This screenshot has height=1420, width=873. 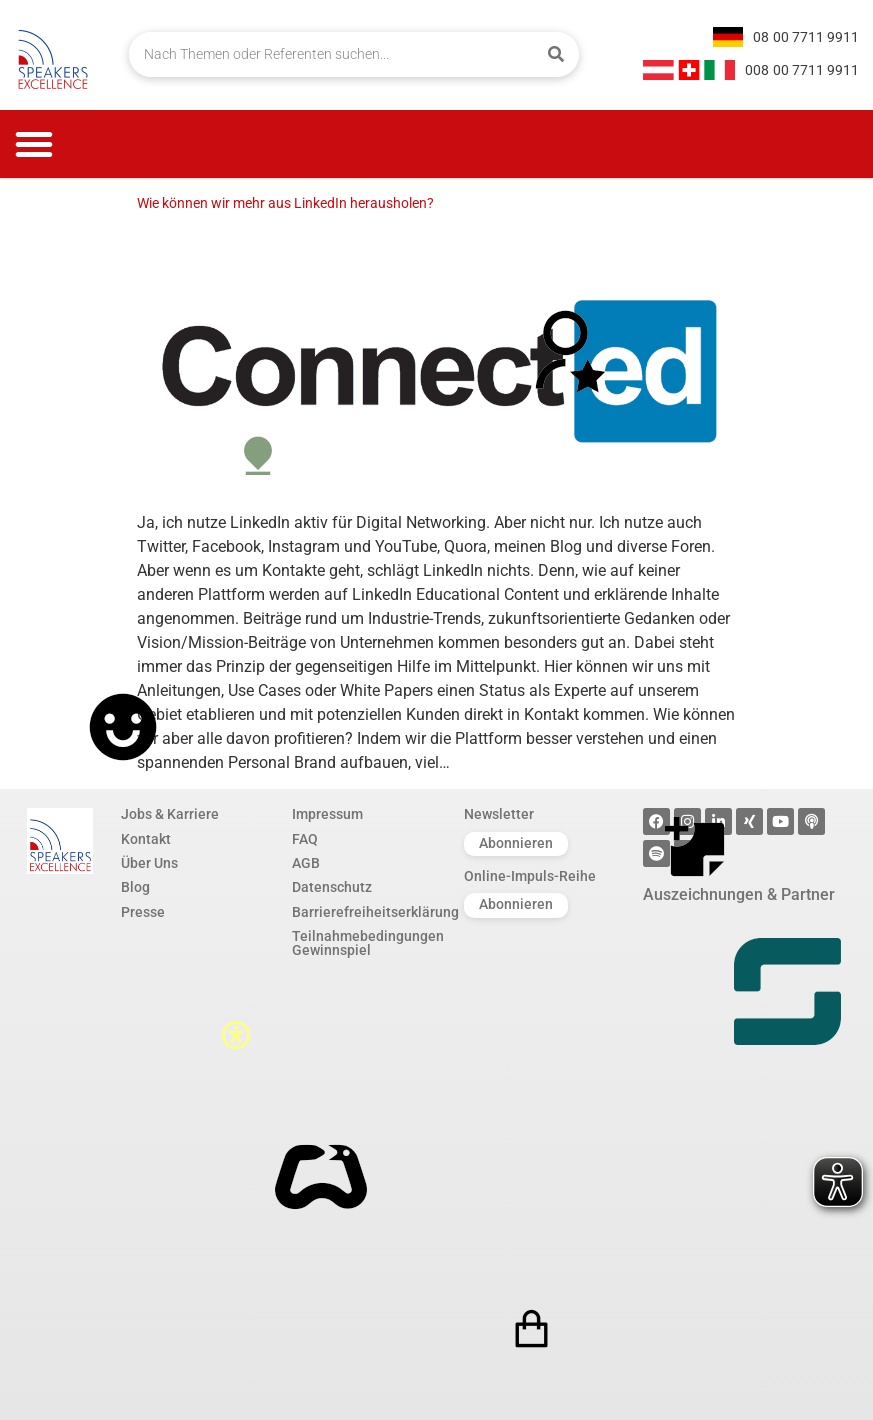 I want to click on add a reaction or emoji to a message, so click(x=123, y=727).